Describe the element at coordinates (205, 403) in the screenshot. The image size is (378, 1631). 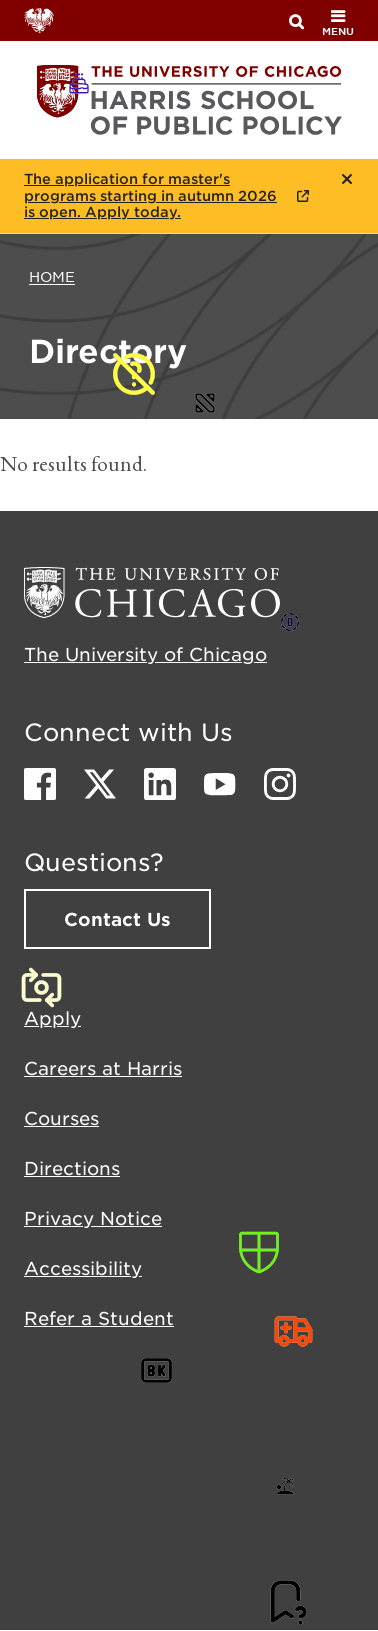
I see `open apple news app` at that location.